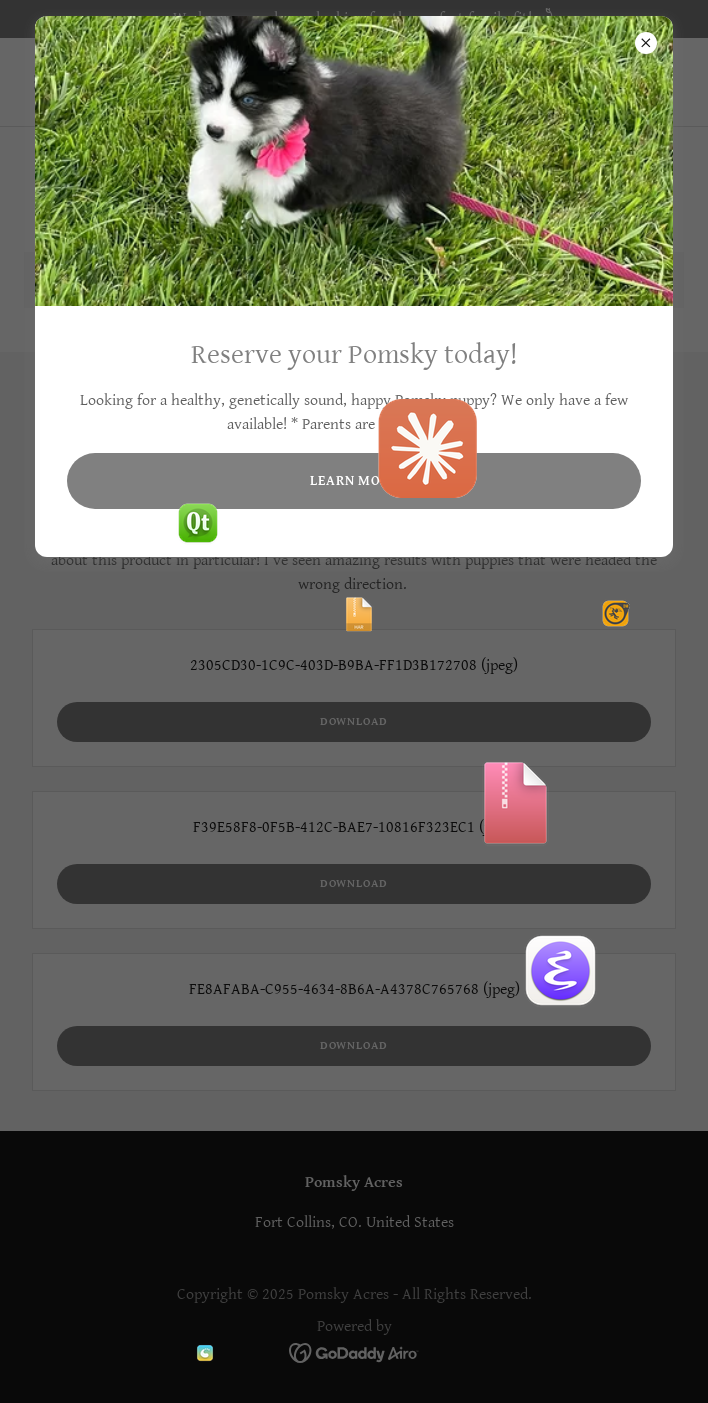 The width and height of the screenshot is (708, 1403). I want to click on xar archive file type indicator, so click(359, 615).